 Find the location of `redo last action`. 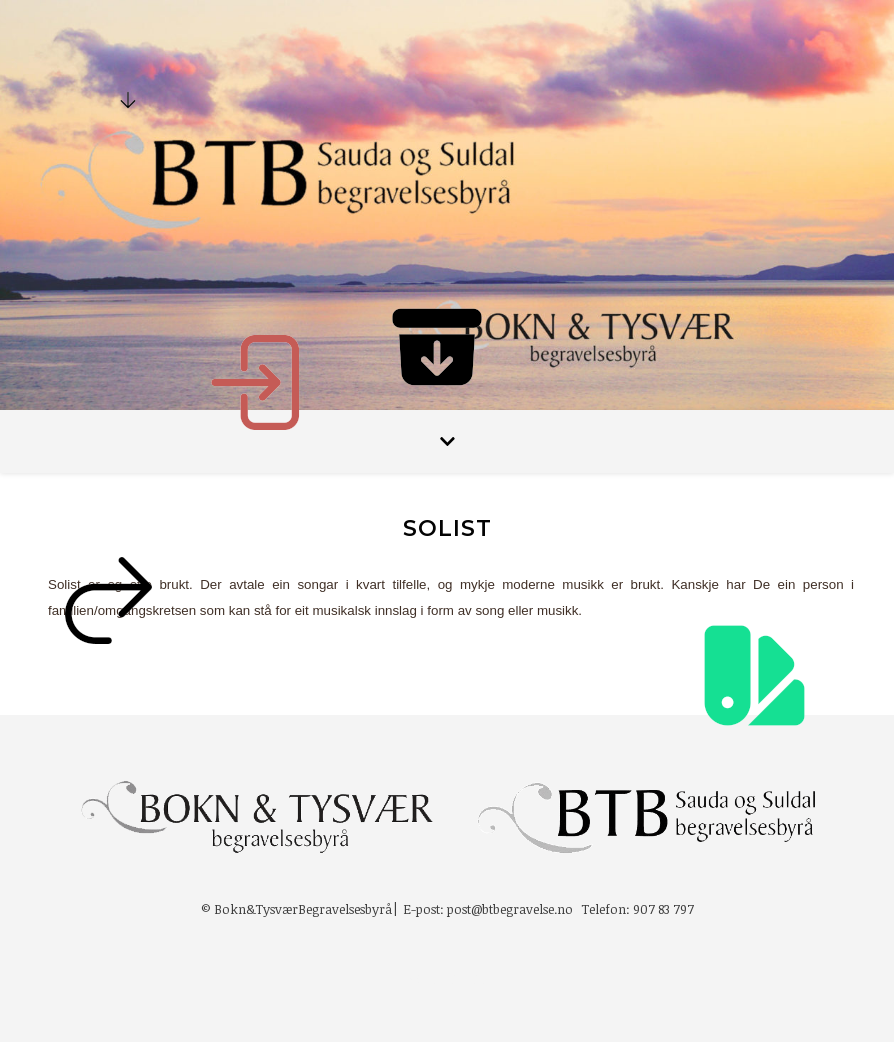

redo last action is located at coordinates (108, 600).